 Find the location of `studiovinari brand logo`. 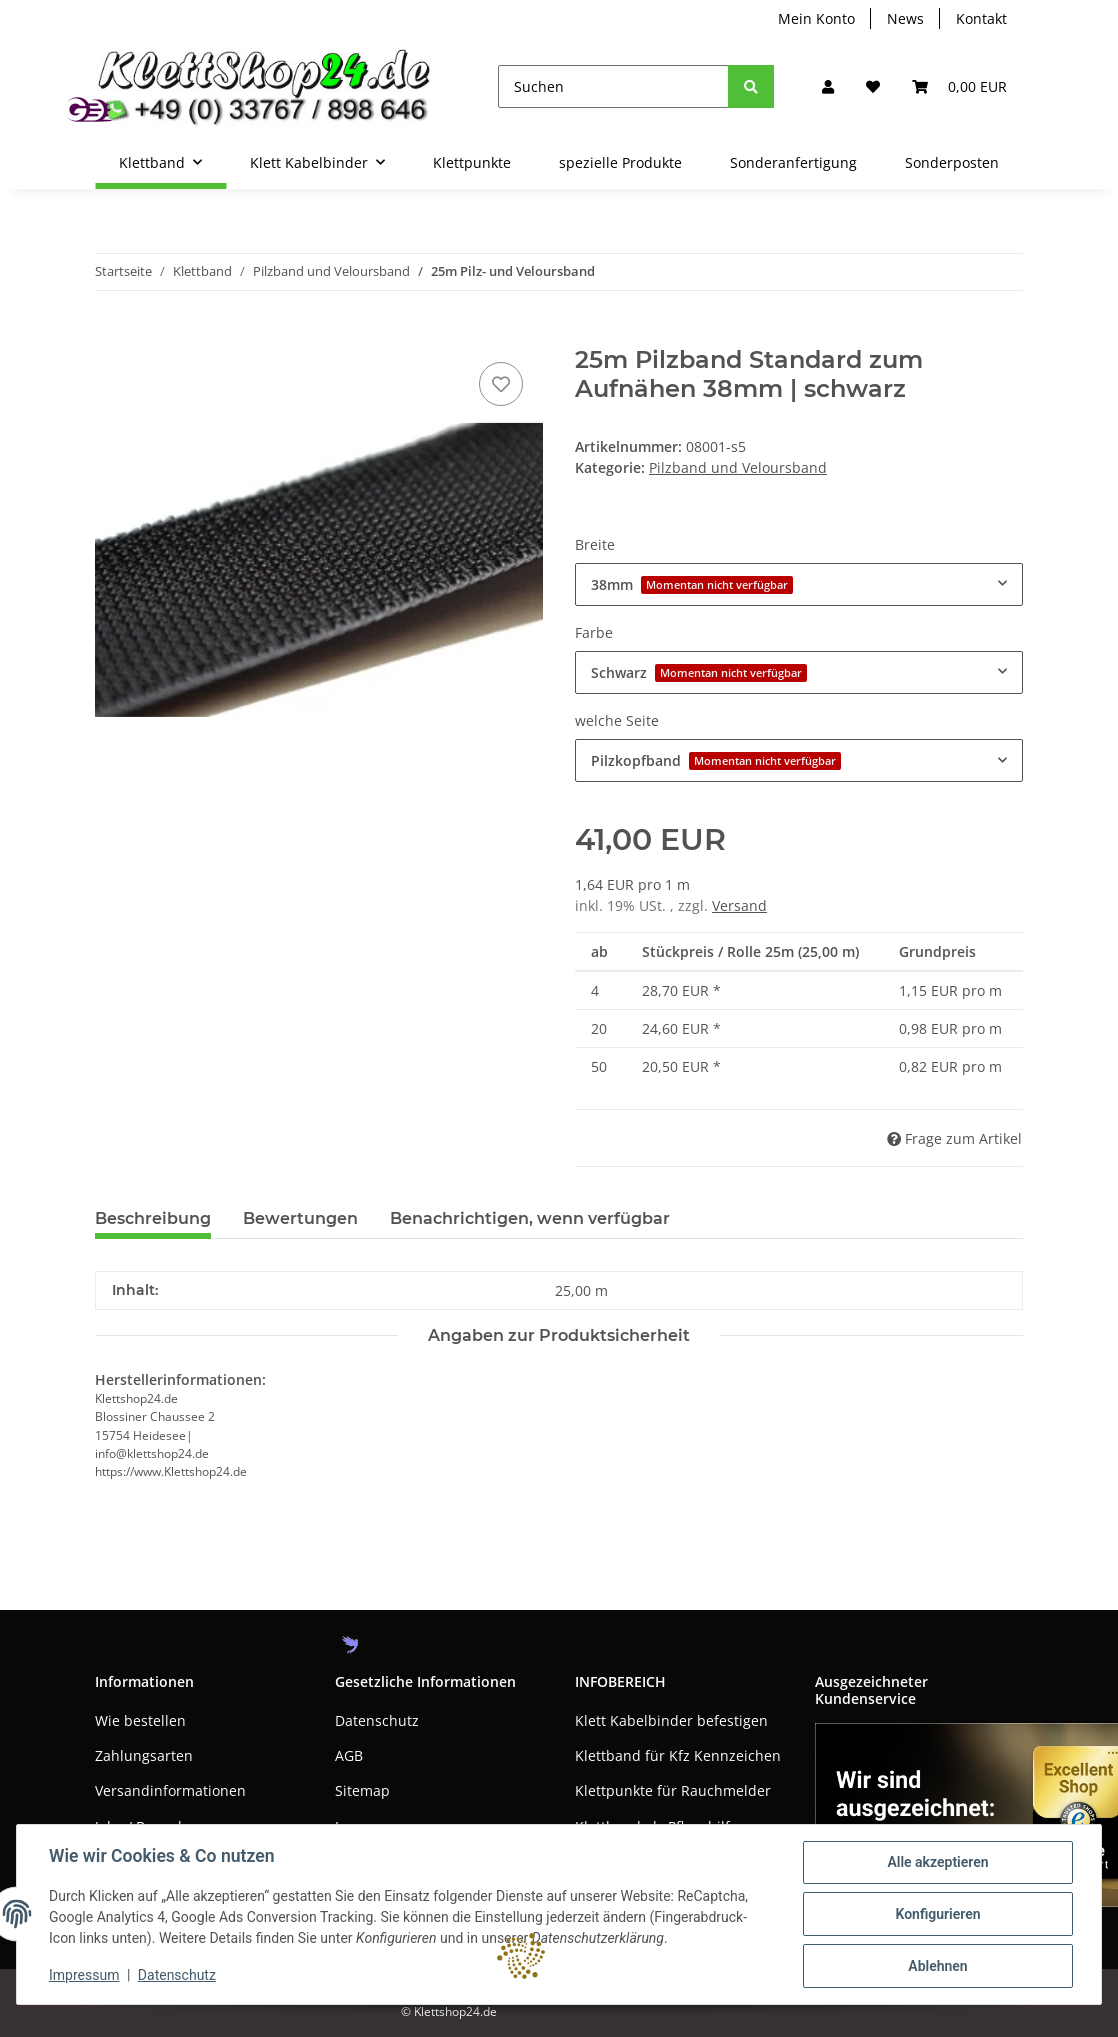

studiovinari brand logo is located at coordinates (350, 1645).